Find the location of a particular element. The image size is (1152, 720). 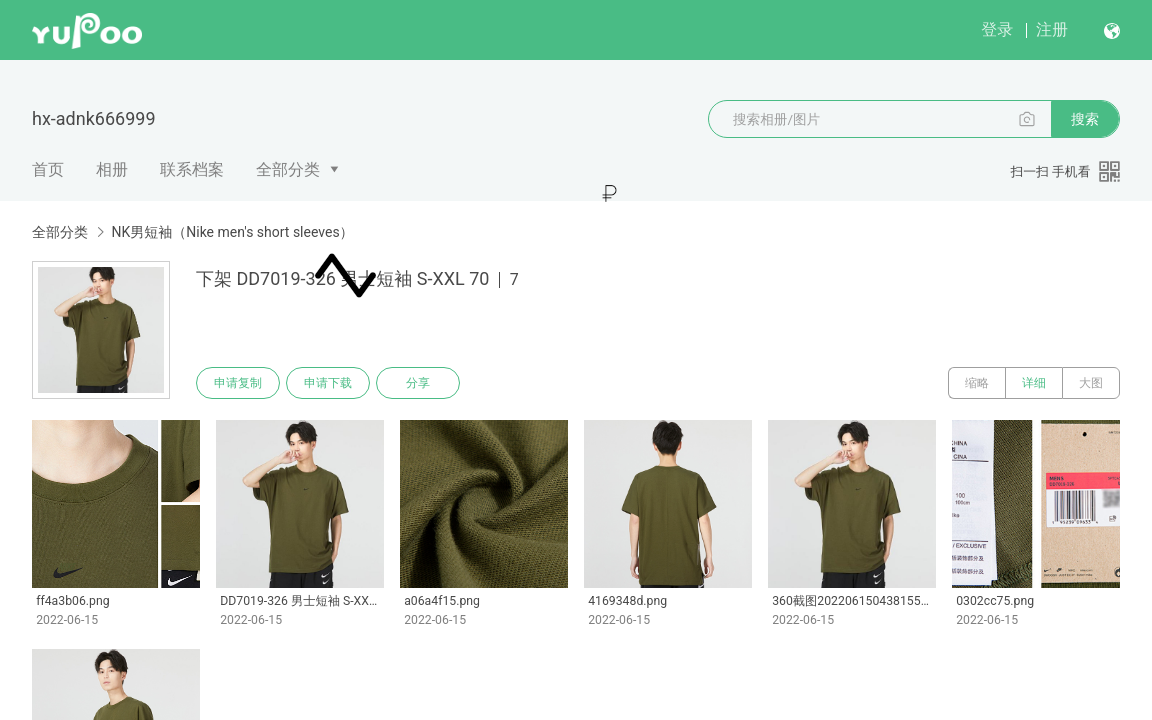

audio or sound wave visualization is located at coordinates (345, 275).